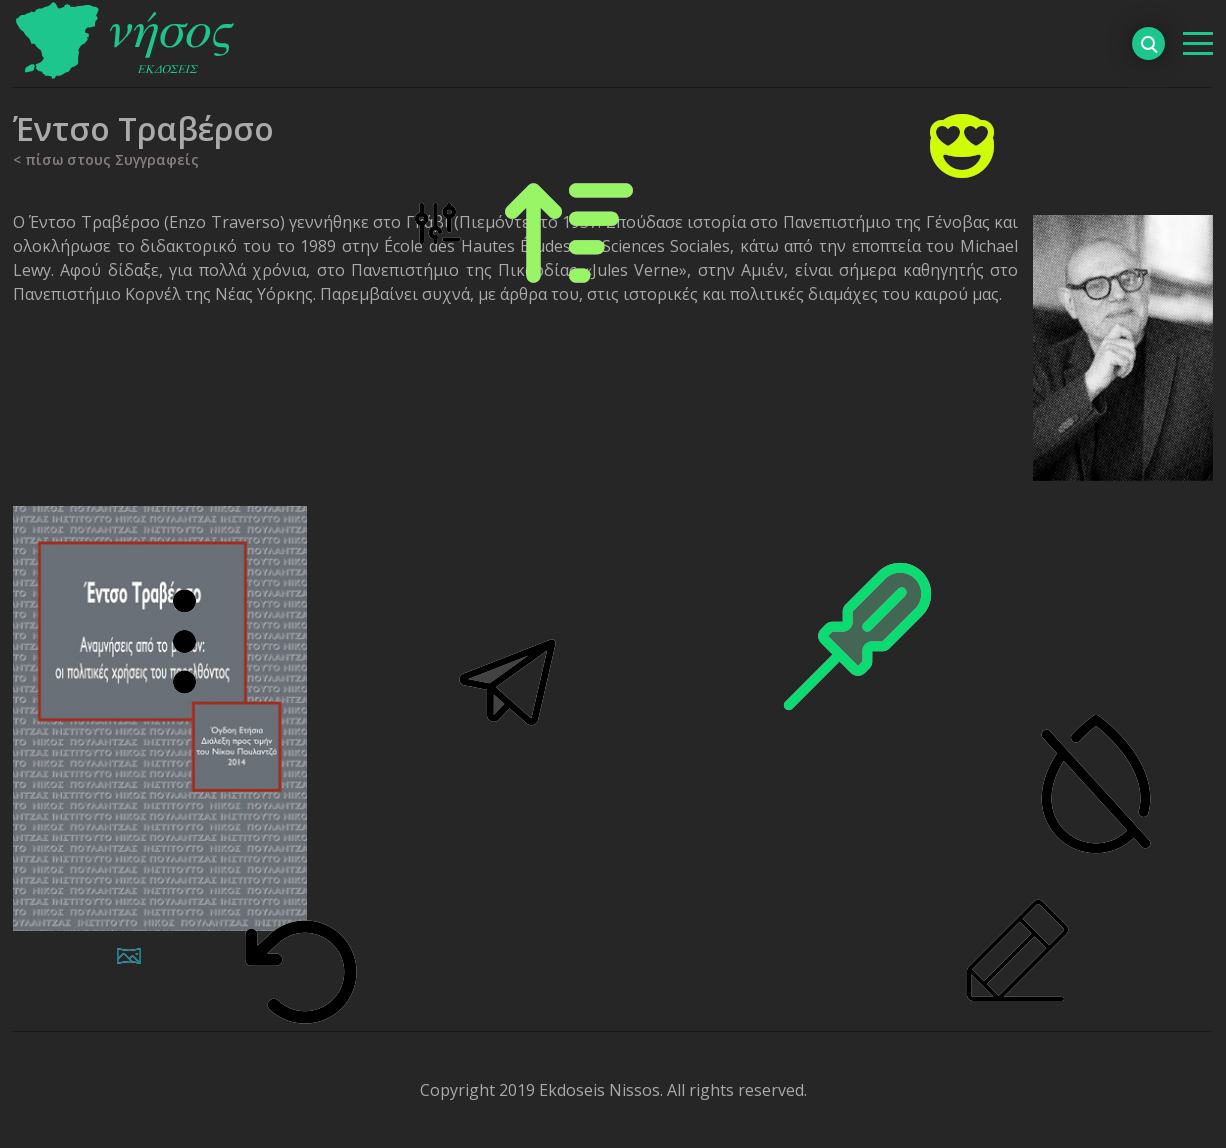 This screenshot has height=1148, width=1226. I want to click on open Telegram messaging app, so click(511, 684).